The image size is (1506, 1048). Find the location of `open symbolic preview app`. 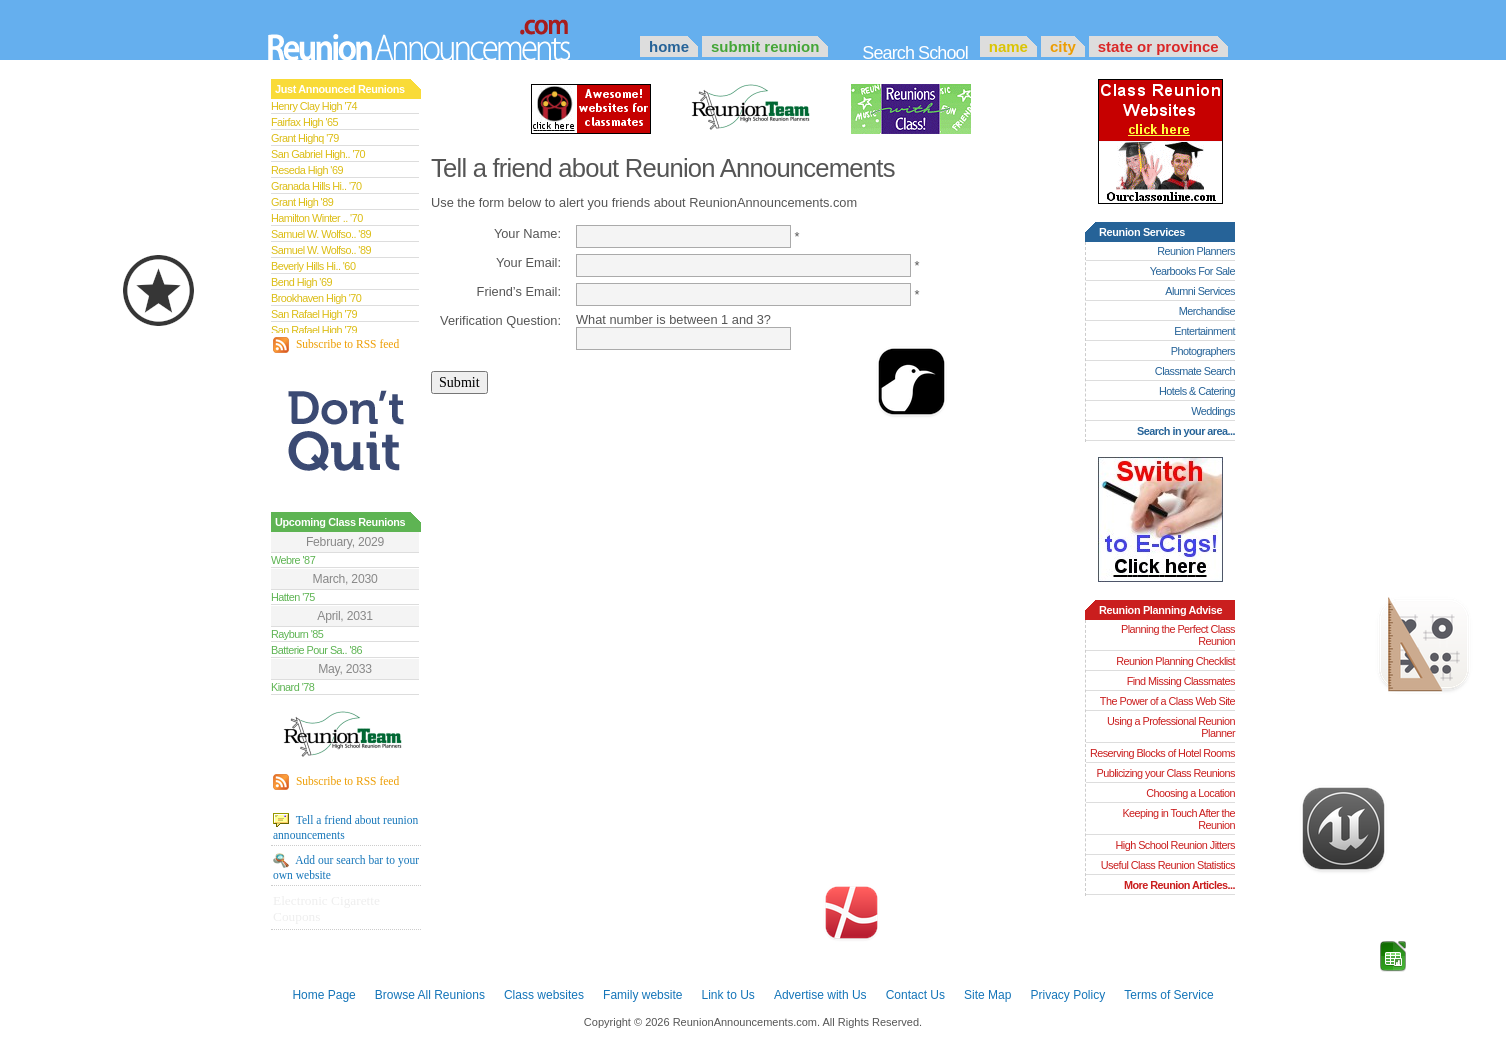

open symbolic preview app is located at coordinates (1424, 644).